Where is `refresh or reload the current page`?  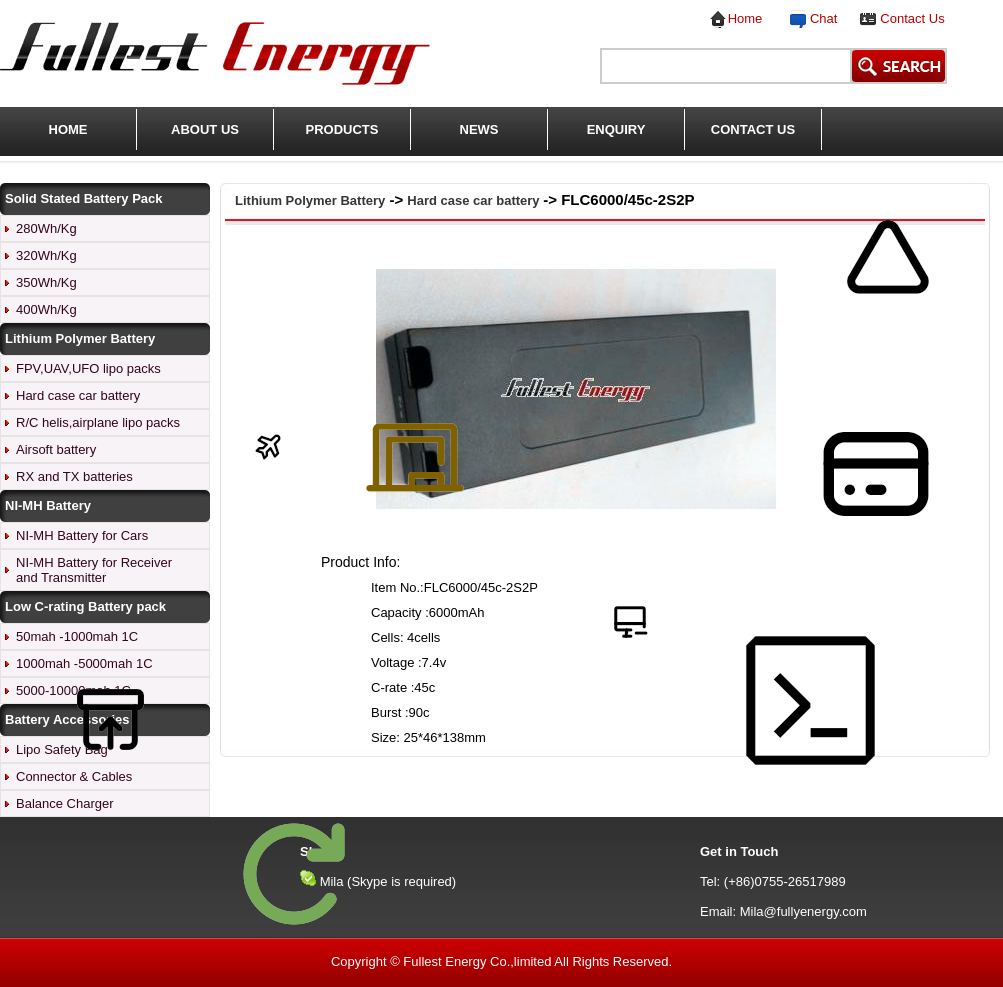
refresh or reload the current page is located at coordinates (294, 874).